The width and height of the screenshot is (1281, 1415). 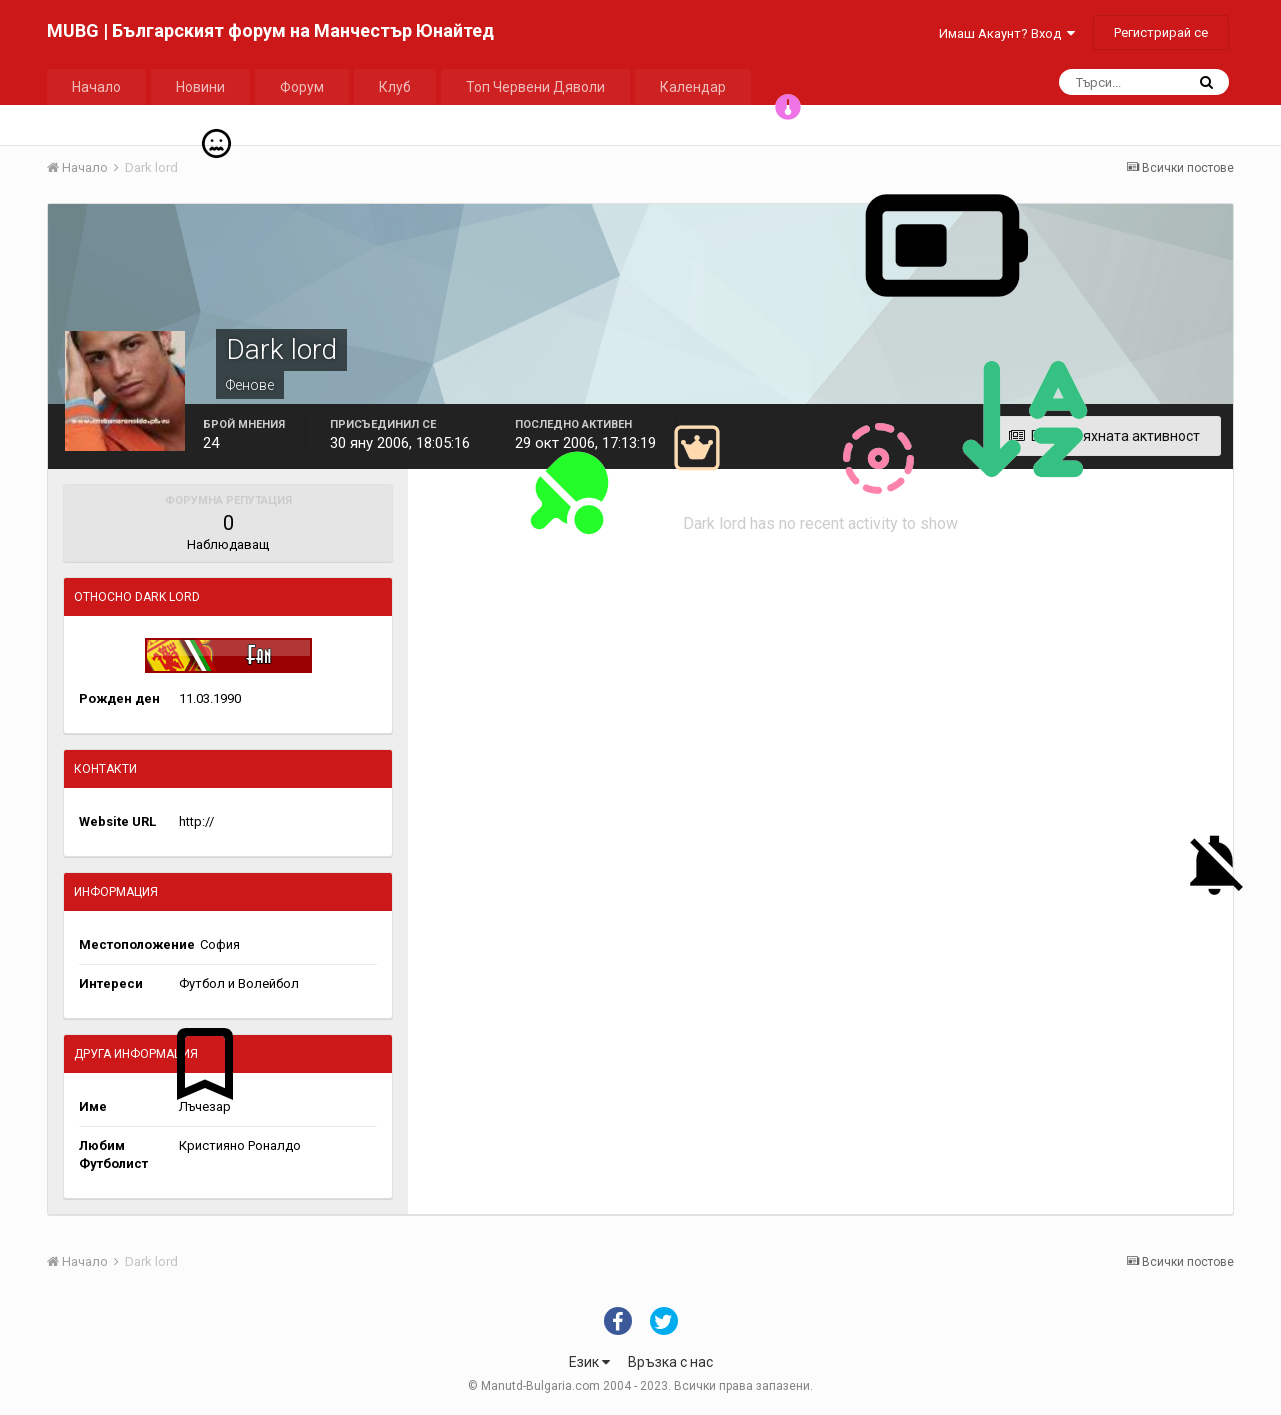 I want to click on mute or disable notifications, so click(x=1214, y=864).